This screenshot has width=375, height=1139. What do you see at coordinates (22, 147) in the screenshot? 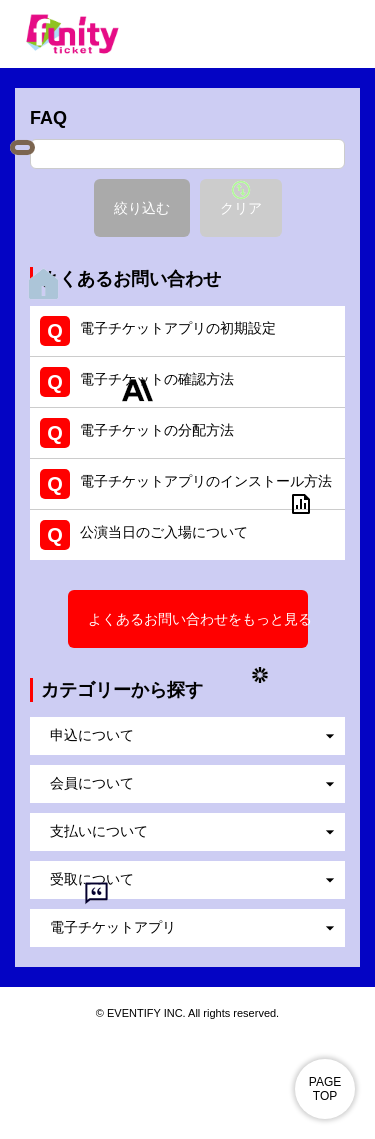
I see `open Oculus VR app or settings` at bounding box center [22, 147].